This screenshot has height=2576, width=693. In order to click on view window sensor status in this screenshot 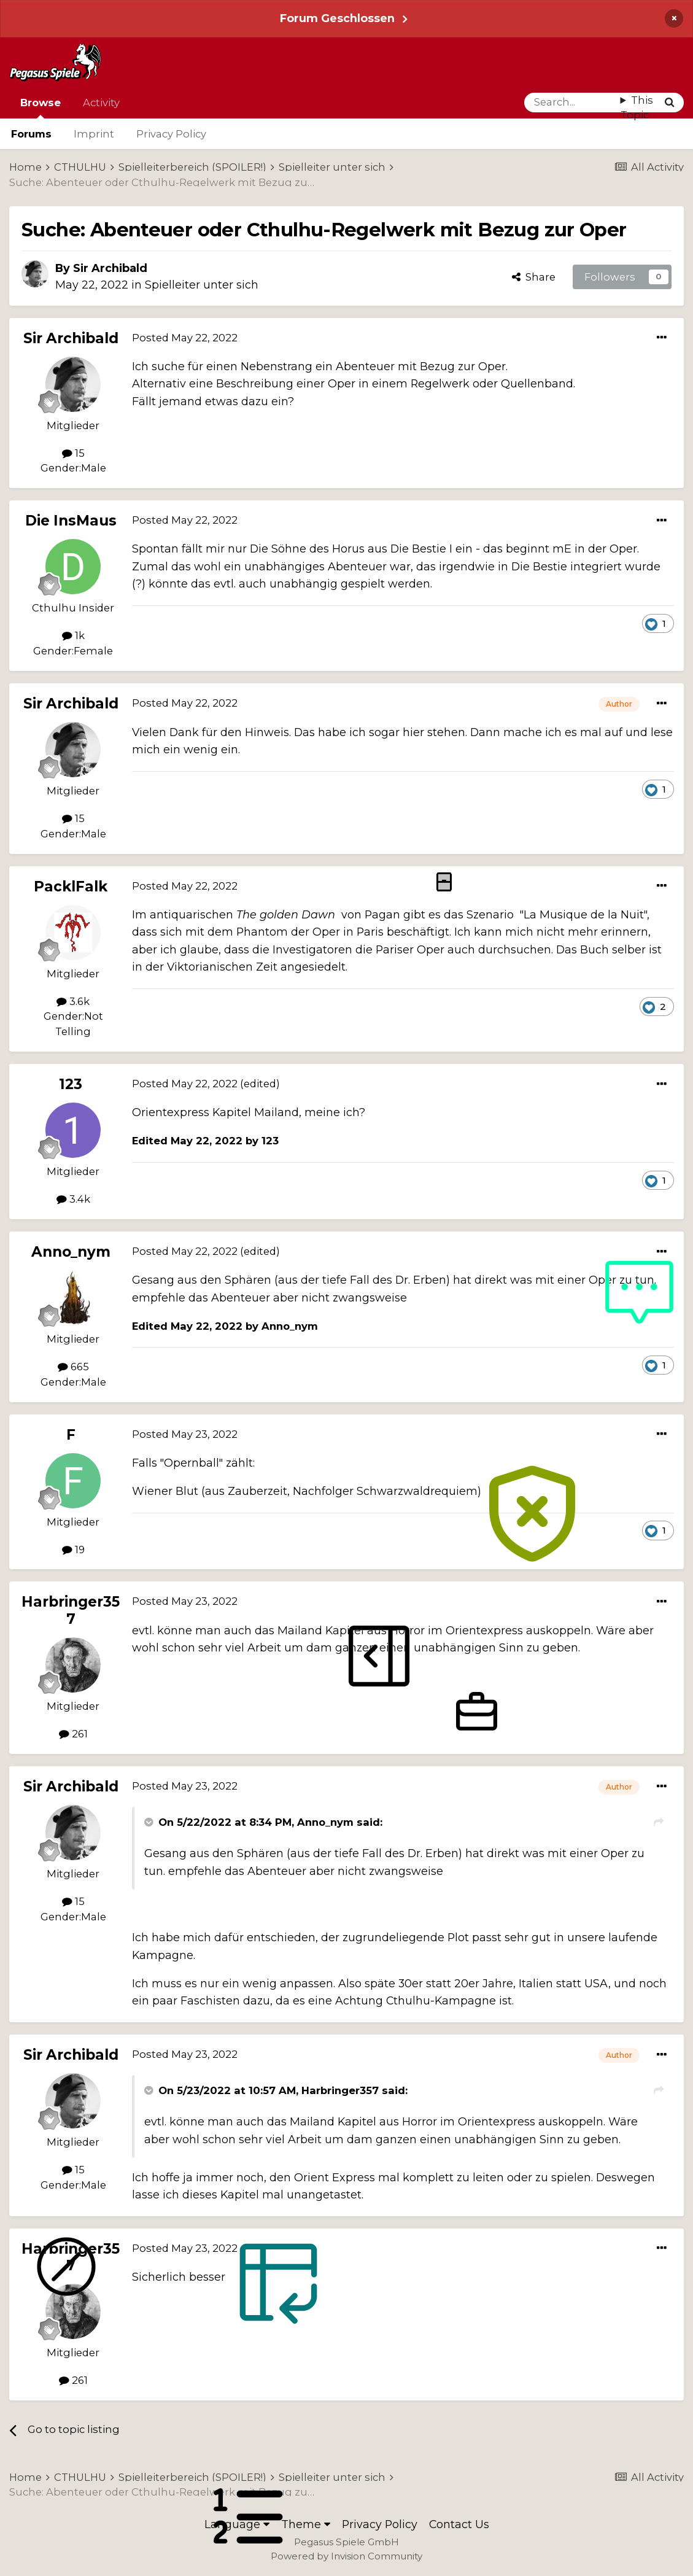, I will do `click(444, 882)`.